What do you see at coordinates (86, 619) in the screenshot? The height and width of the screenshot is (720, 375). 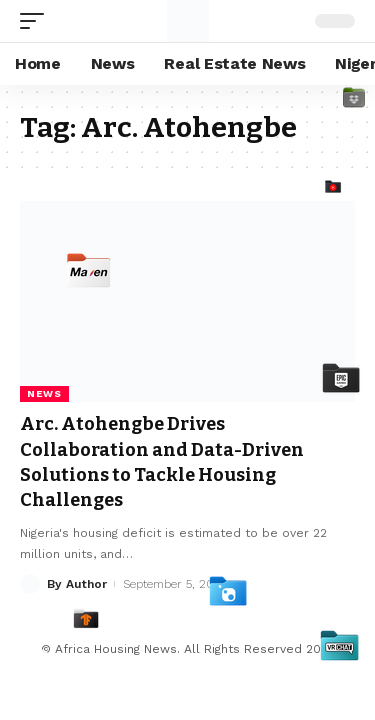 I see `open tensorflow project folder` at bounding box center [86, 619].